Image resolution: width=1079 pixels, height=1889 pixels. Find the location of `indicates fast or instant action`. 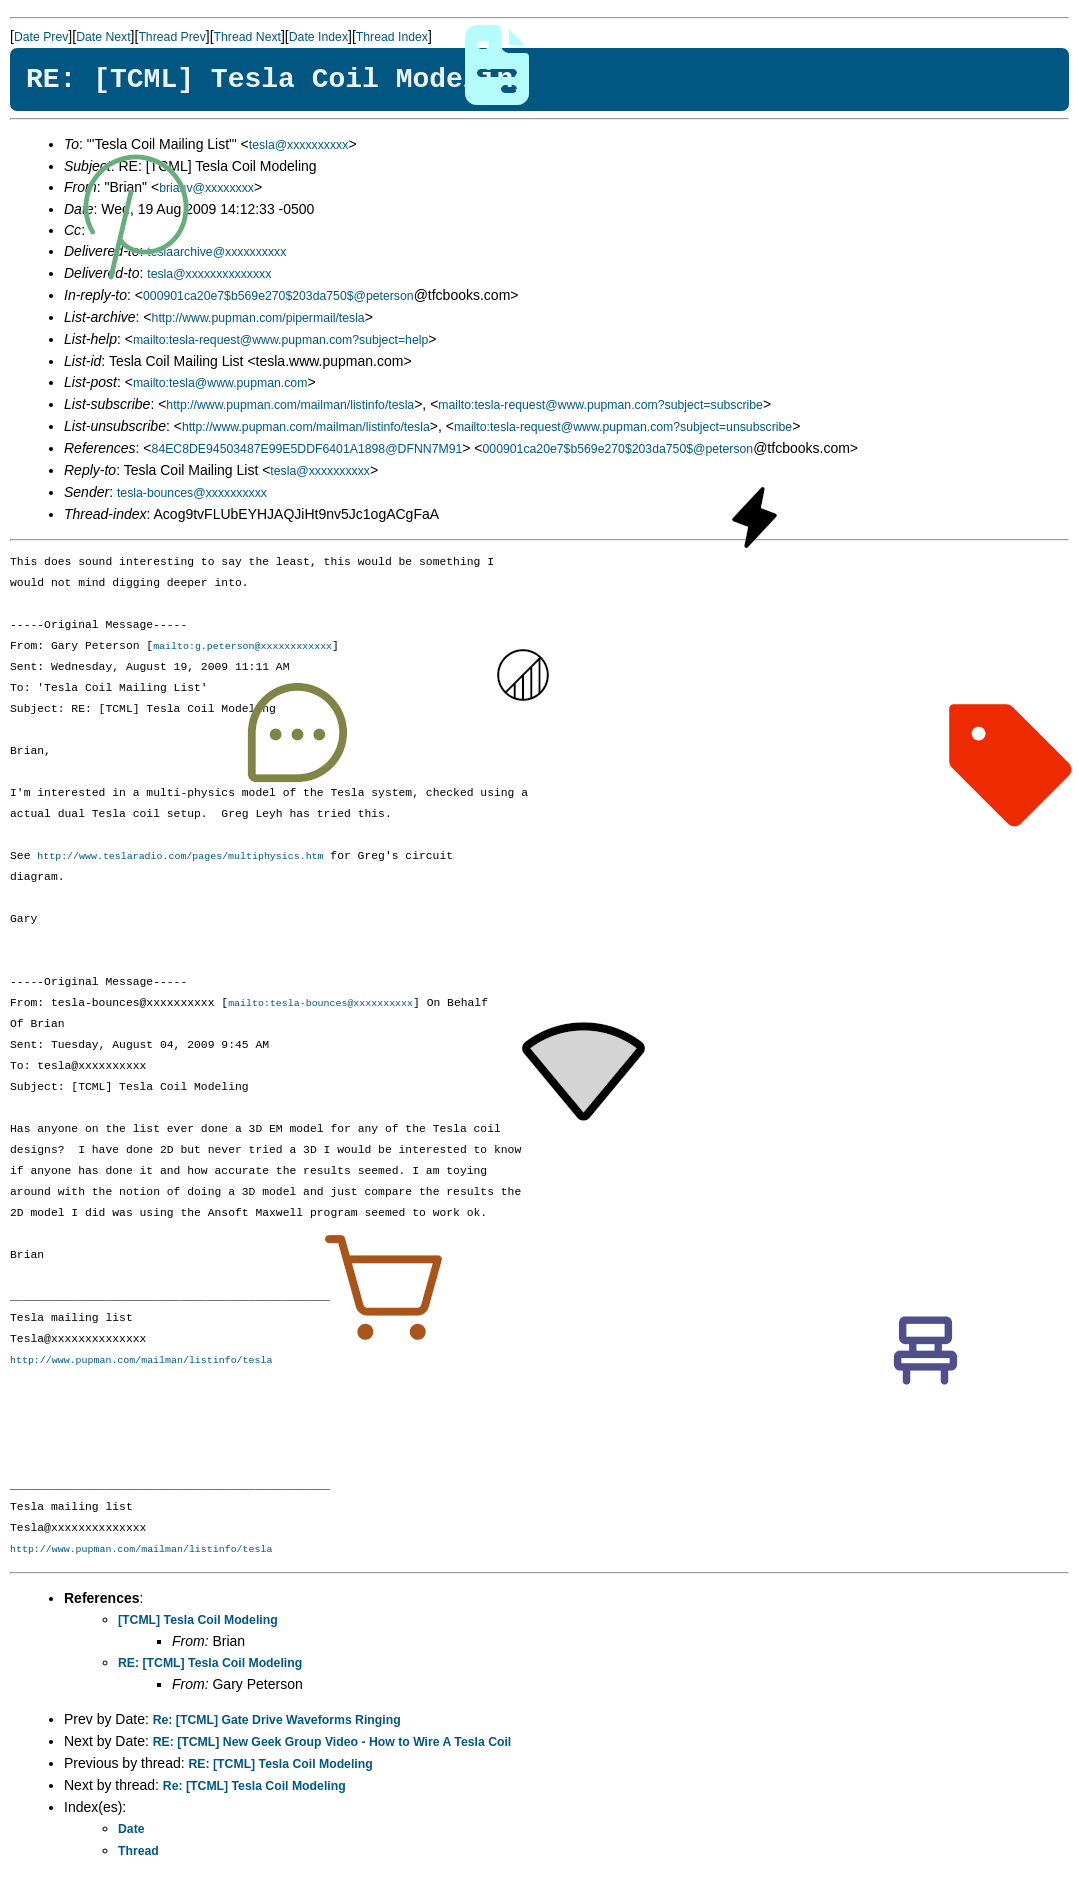

indicates fast or instant action is located at coordinates (754, 517).